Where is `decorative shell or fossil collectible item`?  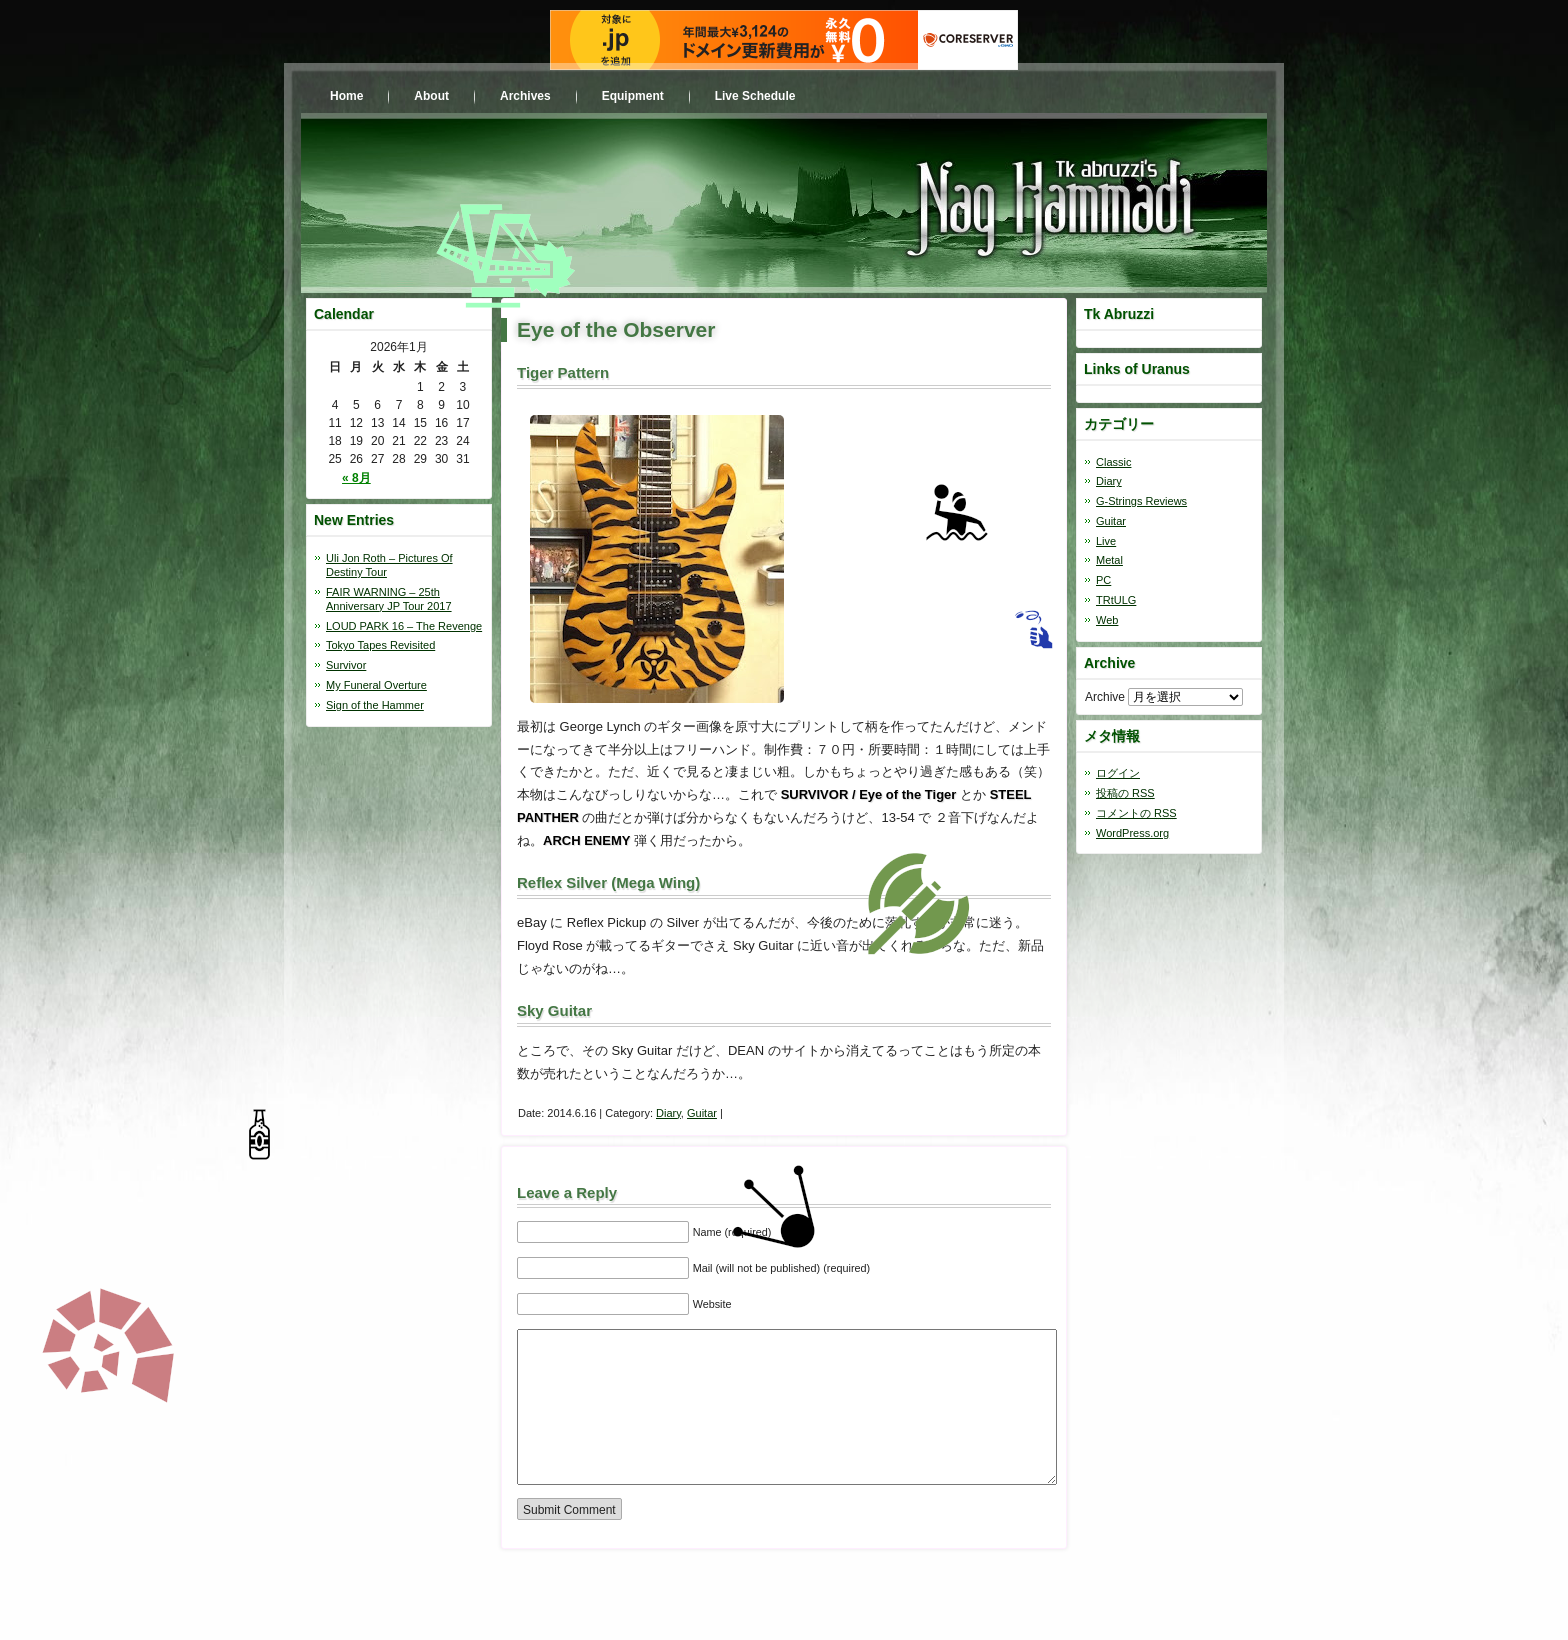 decorative shell or fossil collectible item is located at coordinates (109, 1345).